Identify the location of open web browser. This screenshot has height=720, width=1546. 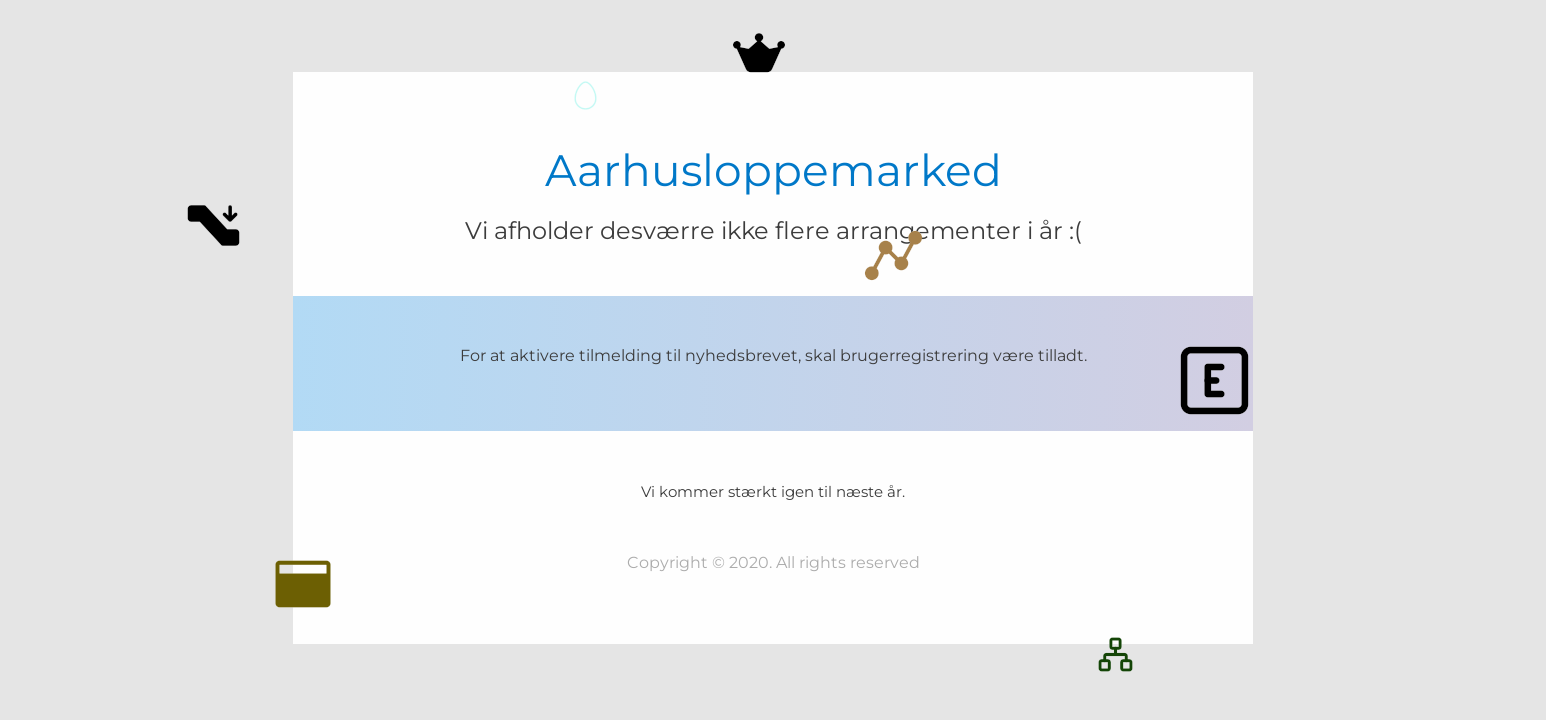
(303, 584).